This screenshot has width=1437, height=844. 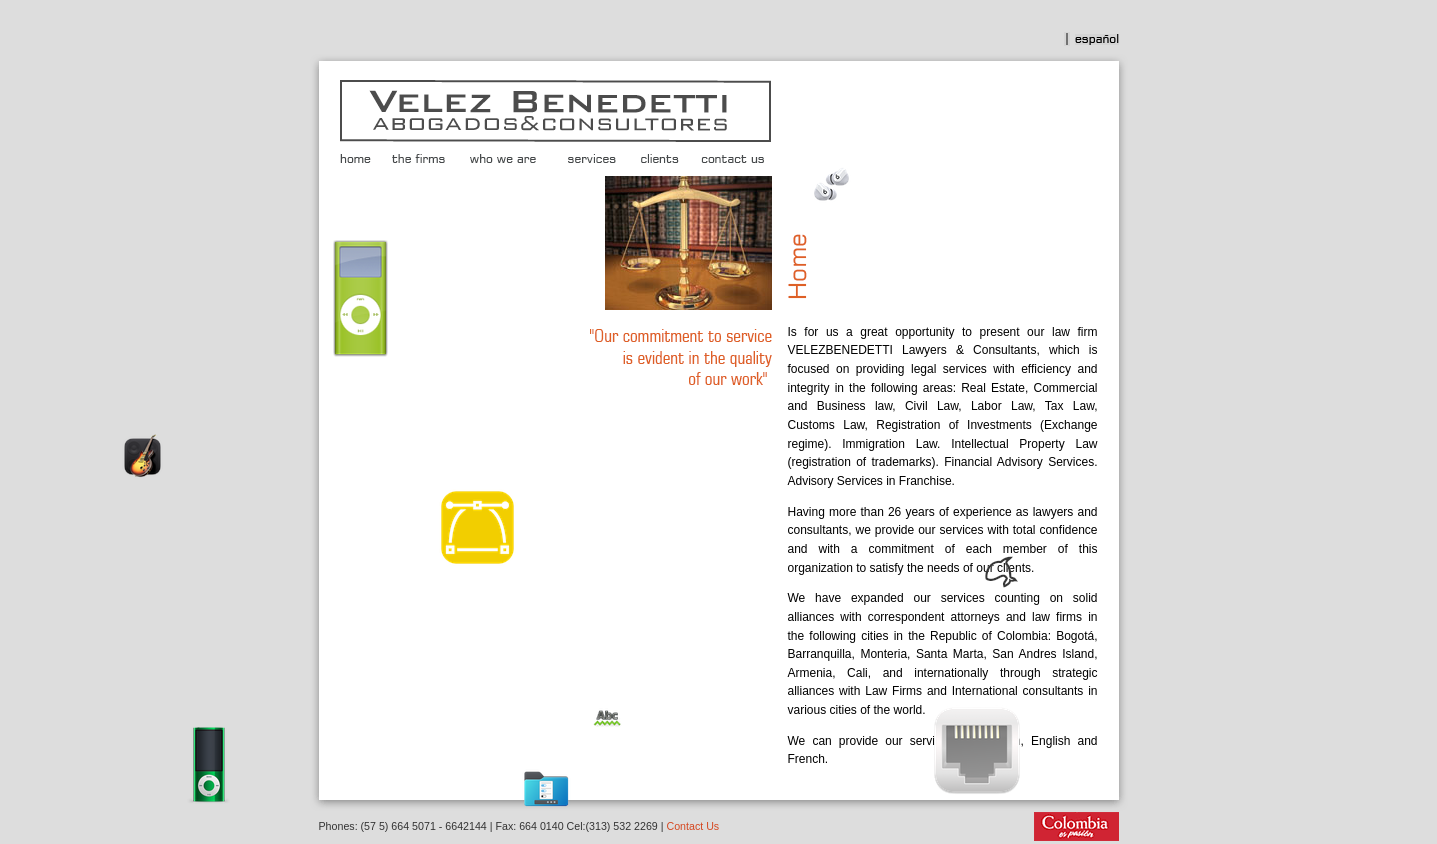 I want to click on launch orca screen reader application, so click(x=1001, y=572).